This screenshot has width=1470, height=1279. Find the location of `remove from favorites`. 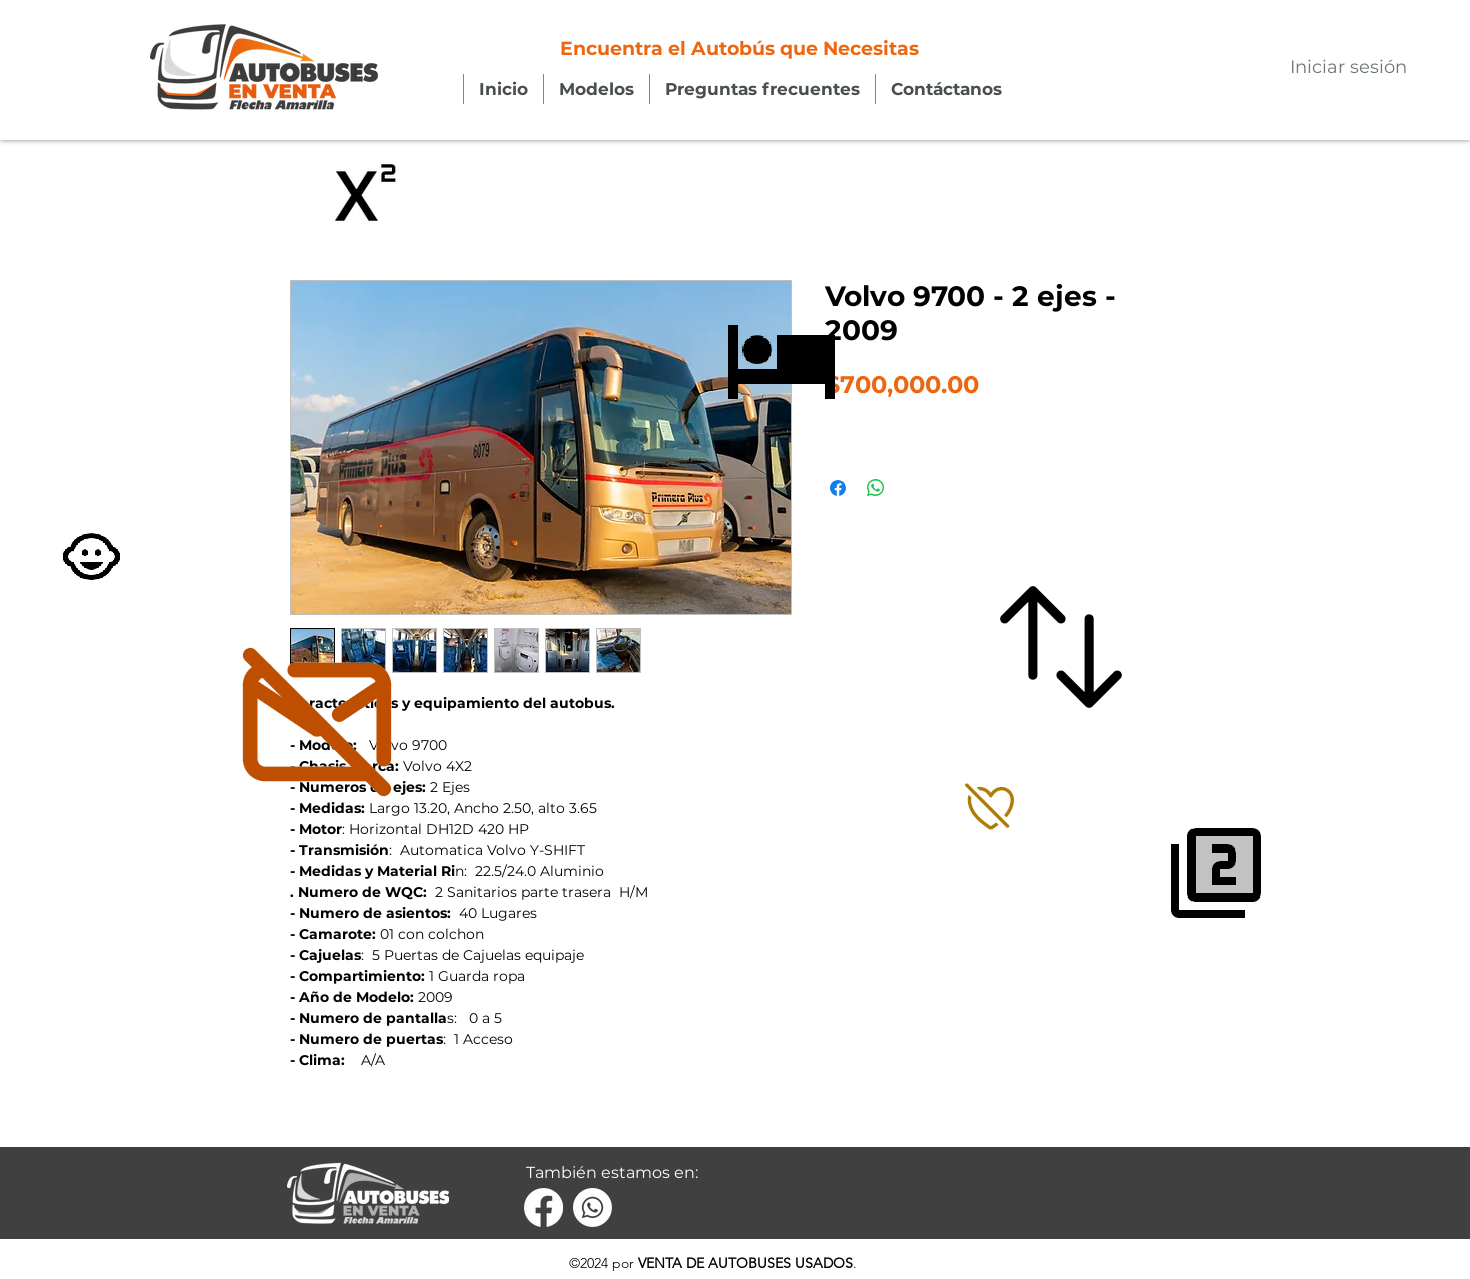

remove from favorites is located at coordinates (989, 806).